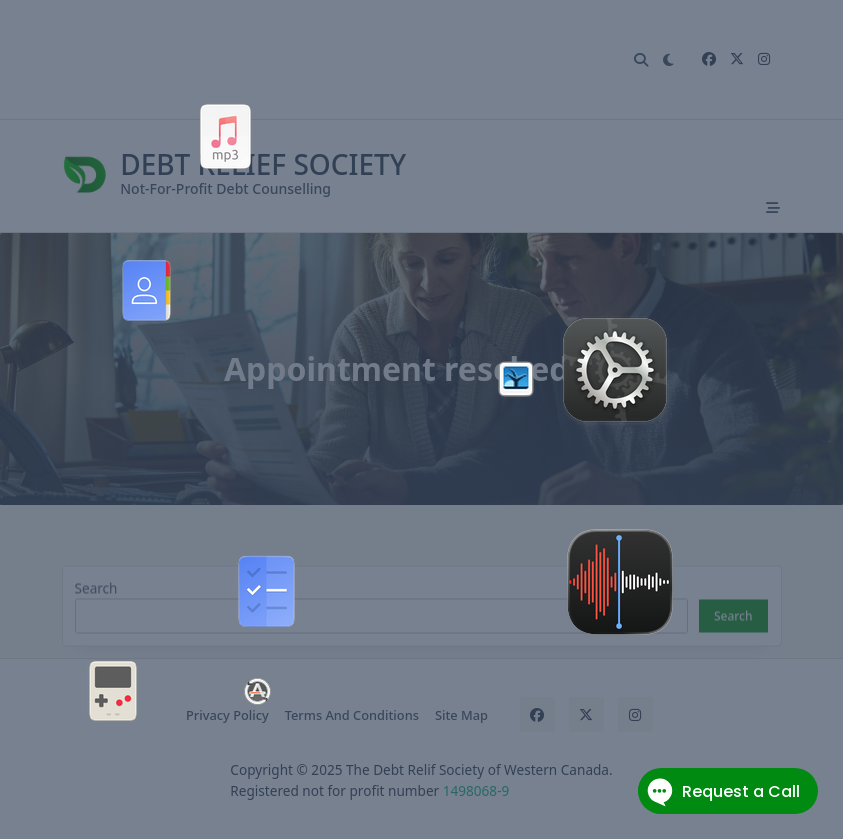 This screenshot has height=839, width=843. Describe the element at coordinates (620, 582) in the screenshot. I see `open the sound recorder app` at that location.